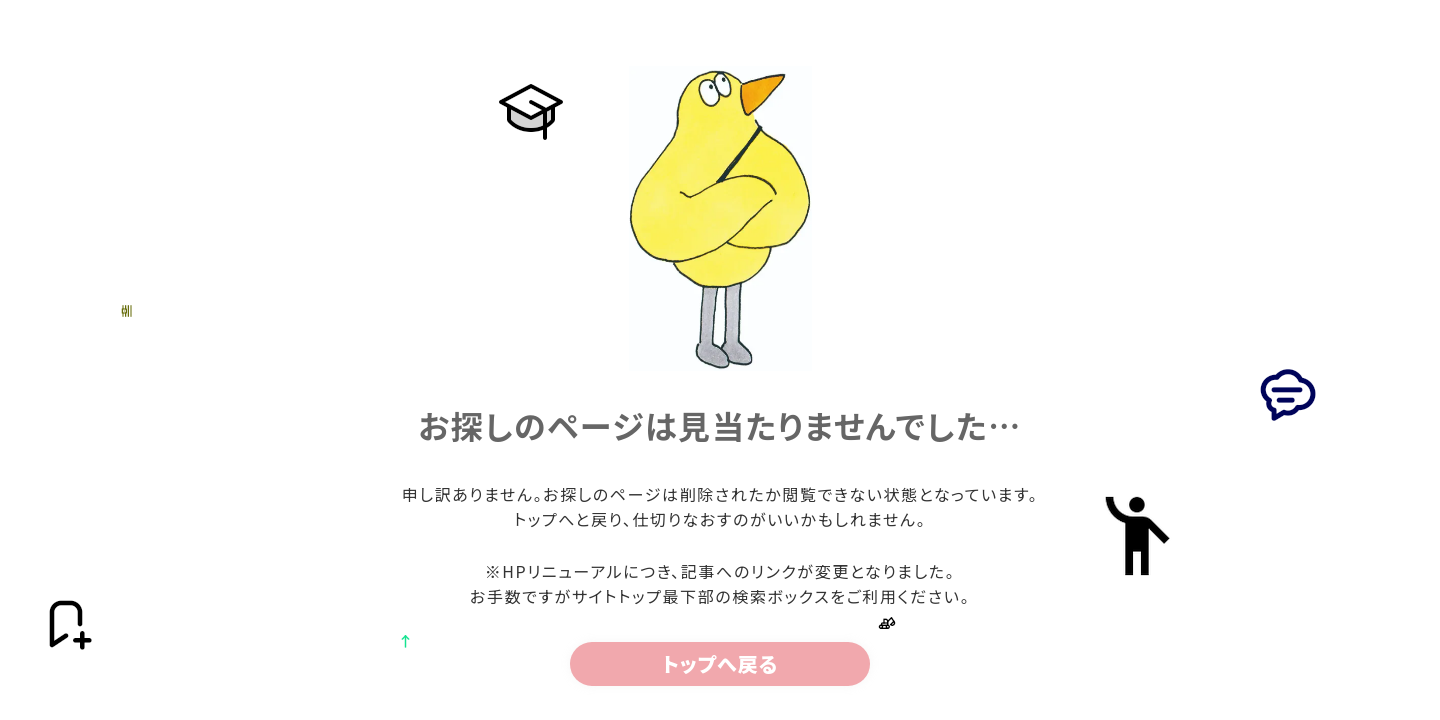 The height and width of the screenshot is (720, 1440). I want to click on access people or contacts, so click(1137, 536).